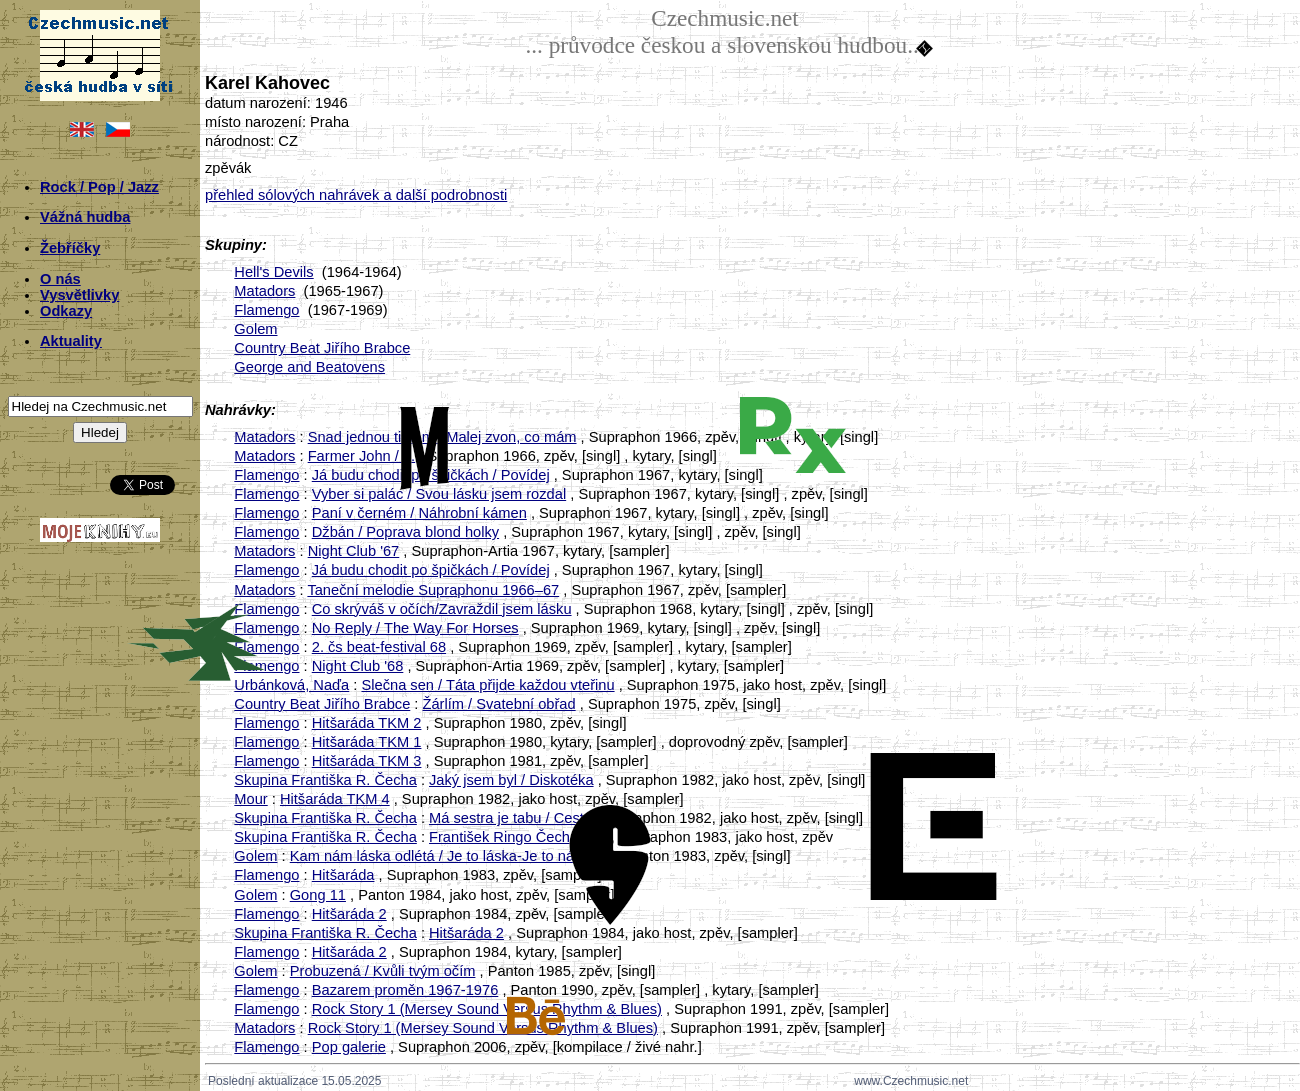 This screenshot has height=1091, width=1300. Describe the element at coordinates (793, 435) in the screenshot. I see `open Reactive Resume app` at that location.